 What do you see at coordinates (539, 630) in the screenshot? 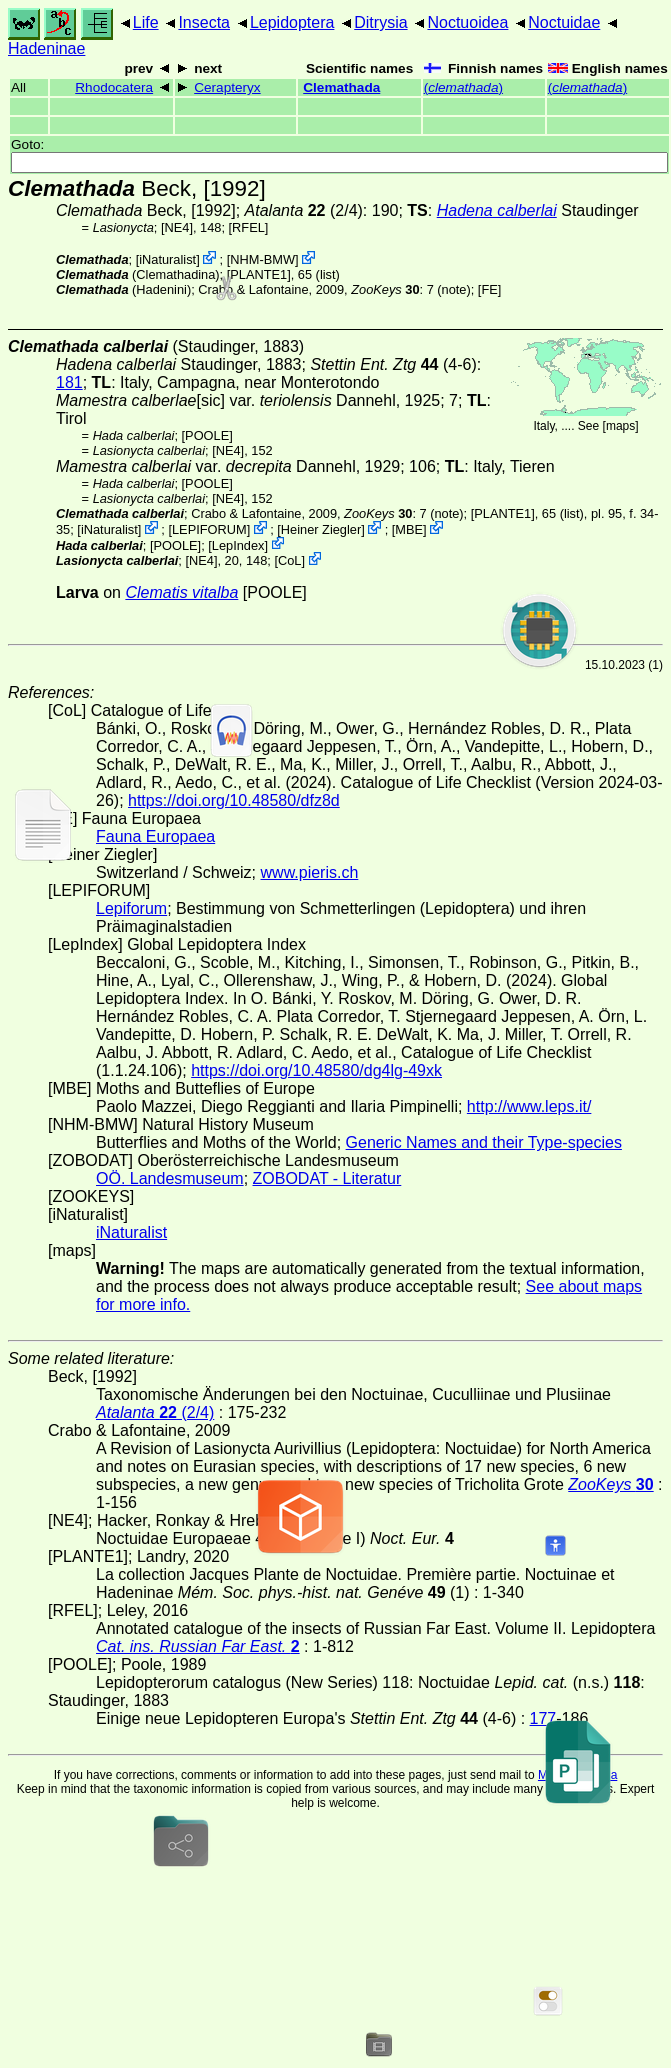
I see `access system driver settings` at bounding box center [539, 630].